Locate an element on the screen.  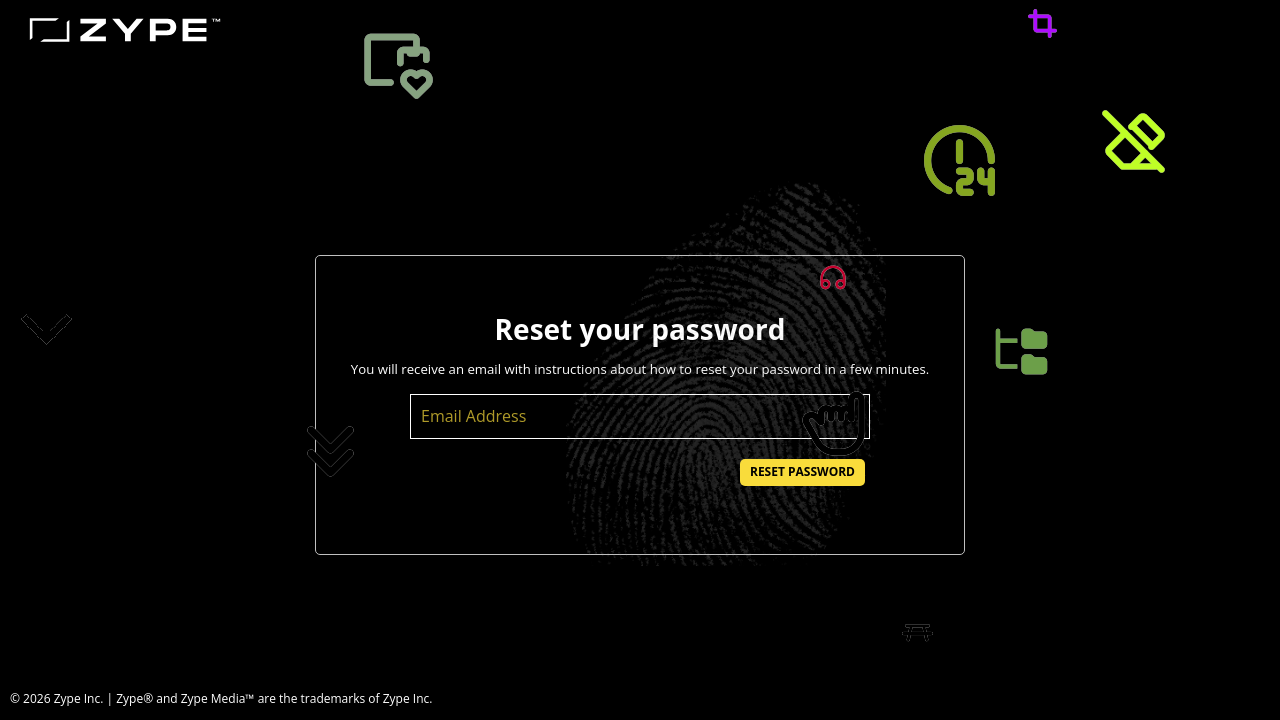
navigate or scroll downward is located at coordinates (46, 308).